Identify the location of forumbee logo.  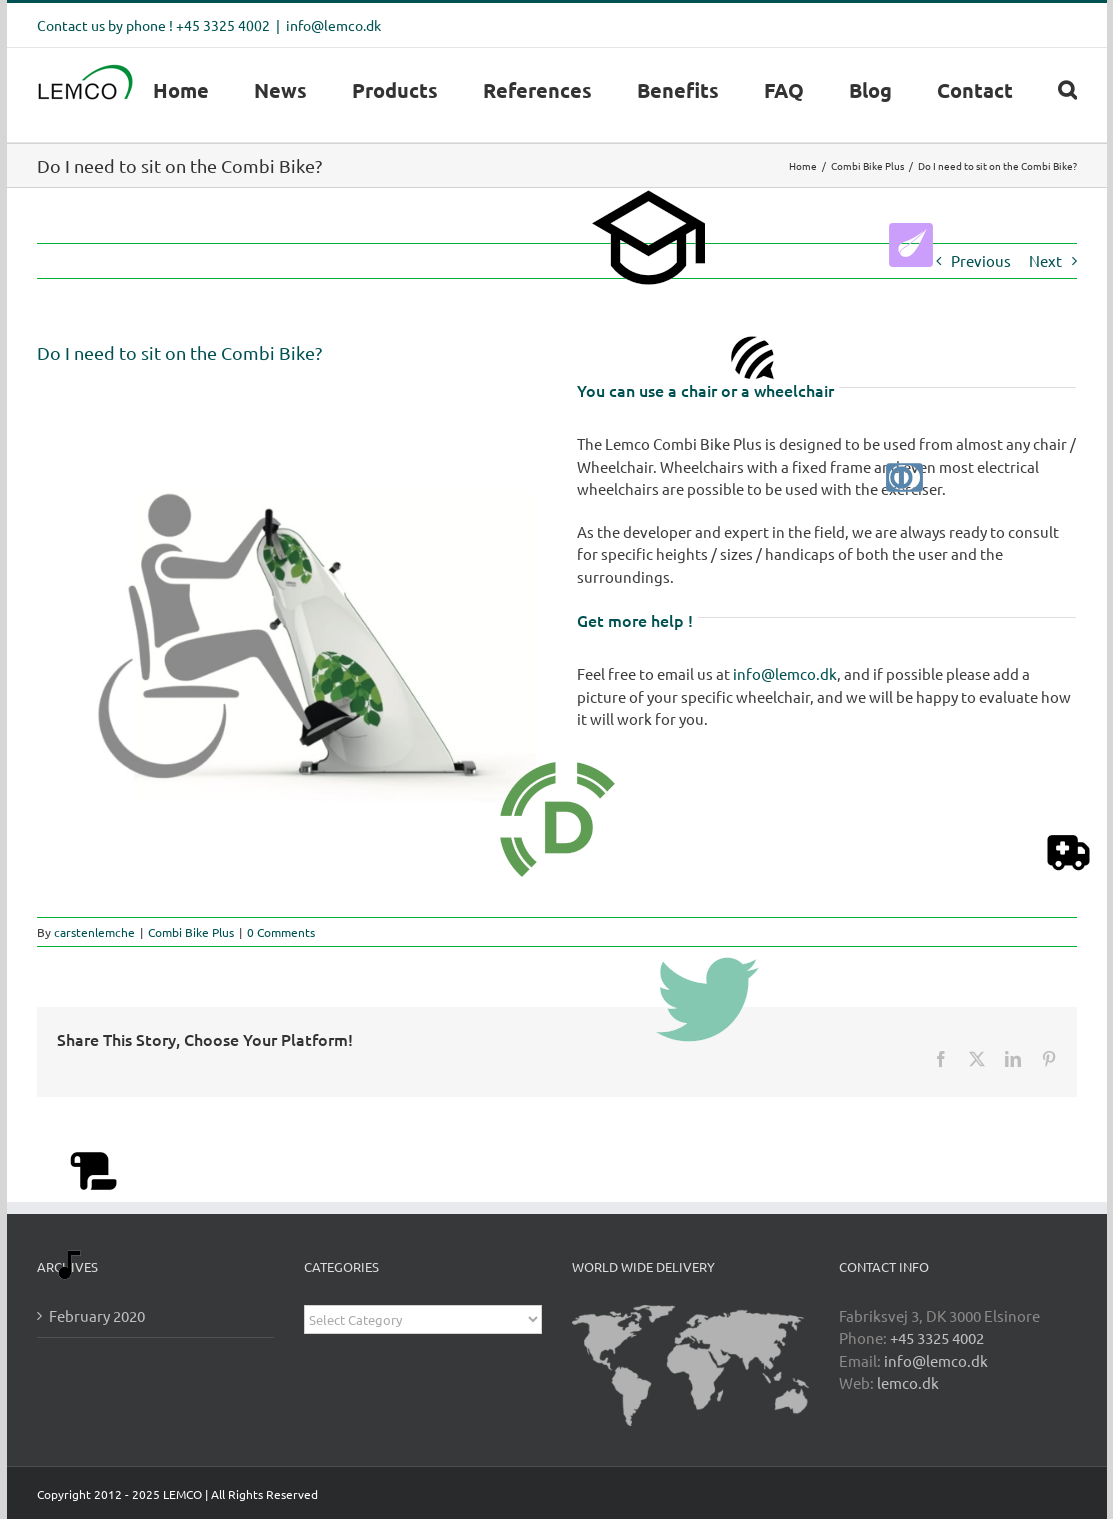
(752, 357).